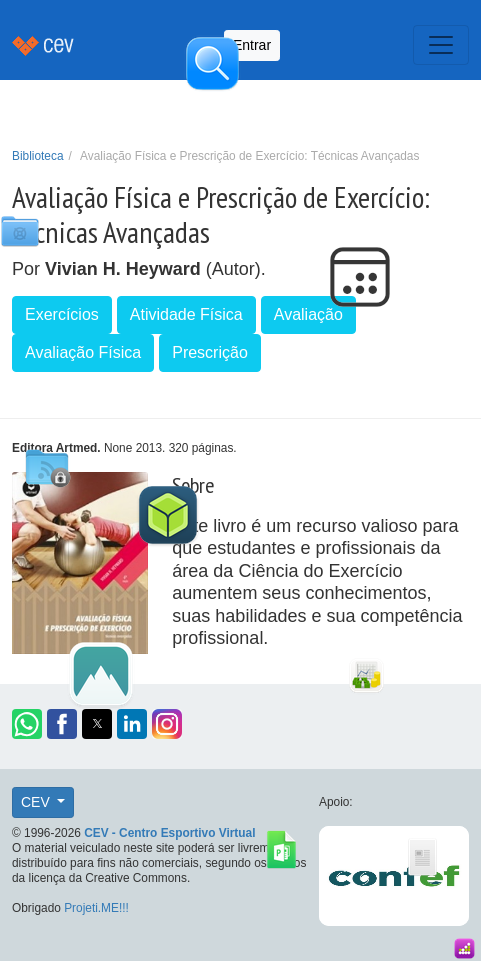  I want to click on access support files and resources, so click(20, 231).